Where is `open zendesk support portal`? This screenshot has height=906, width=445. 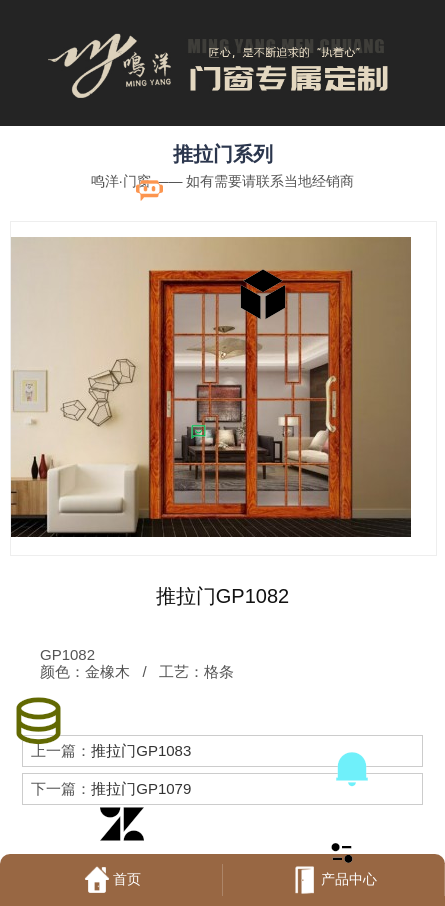
open zendesk support portal is located at coordinates (122, 824).